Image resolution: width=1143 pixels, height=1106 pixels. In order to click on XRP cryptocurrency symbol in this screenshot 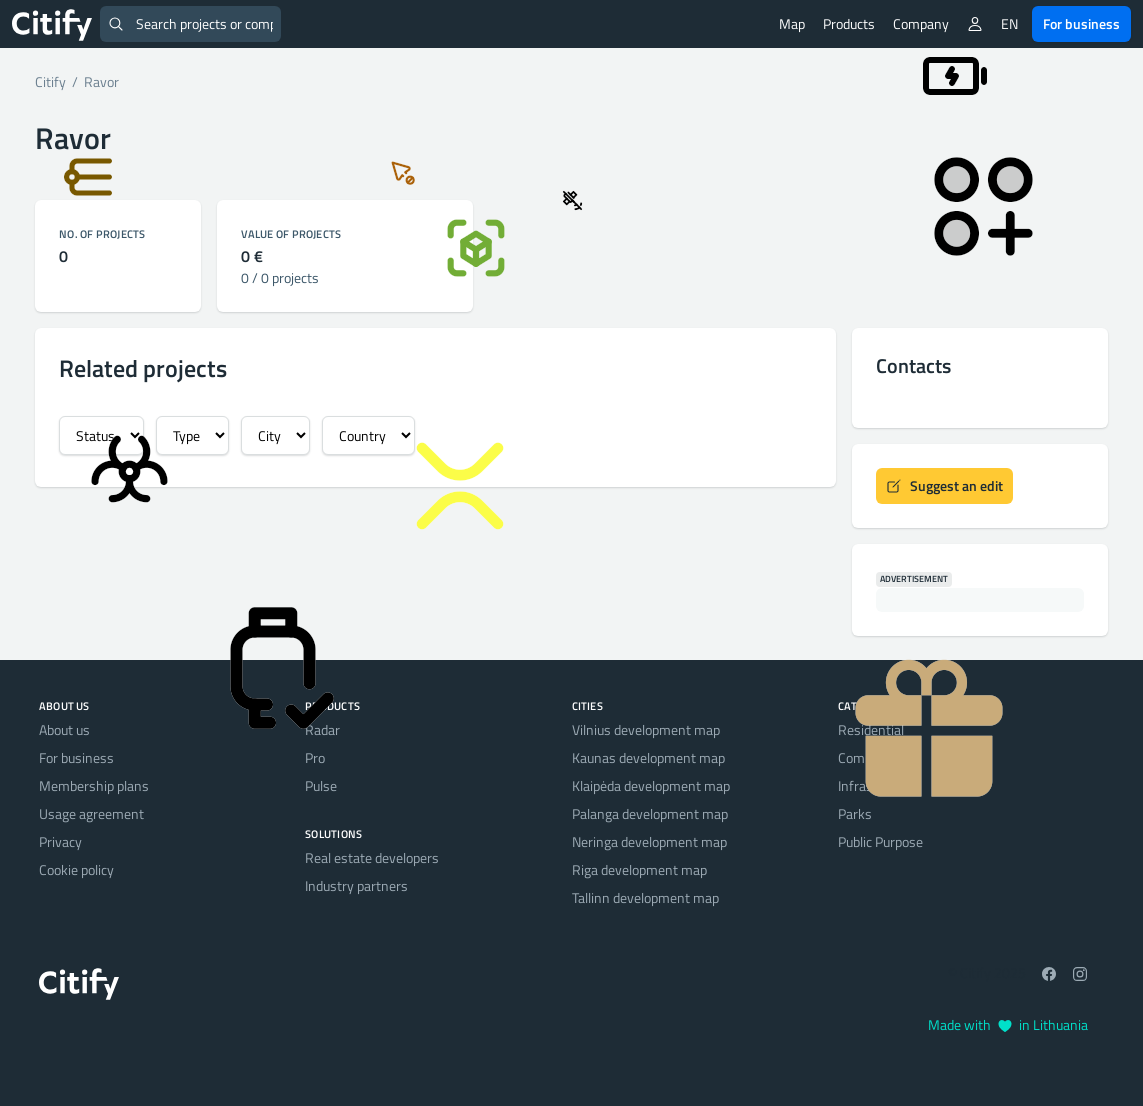, I will do `click(460, 486)`.